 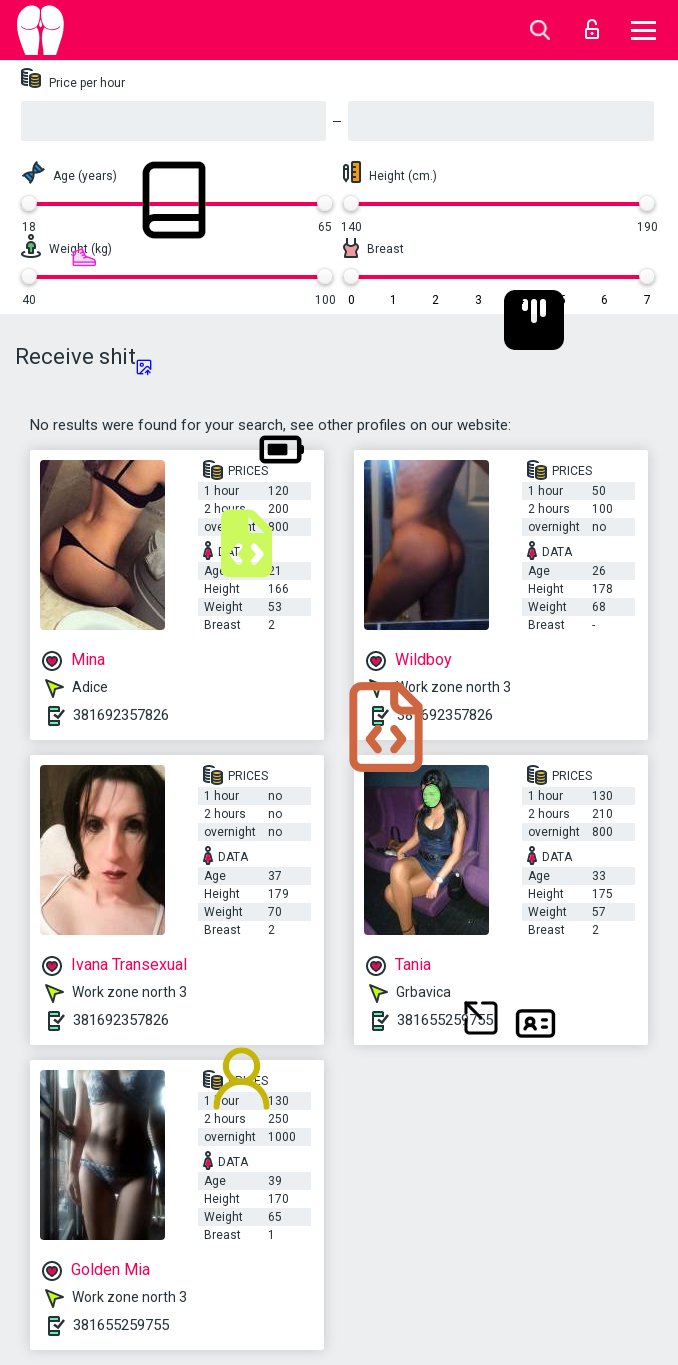 I want to click on view your profile or identity information, so click(x=535, y=1023).